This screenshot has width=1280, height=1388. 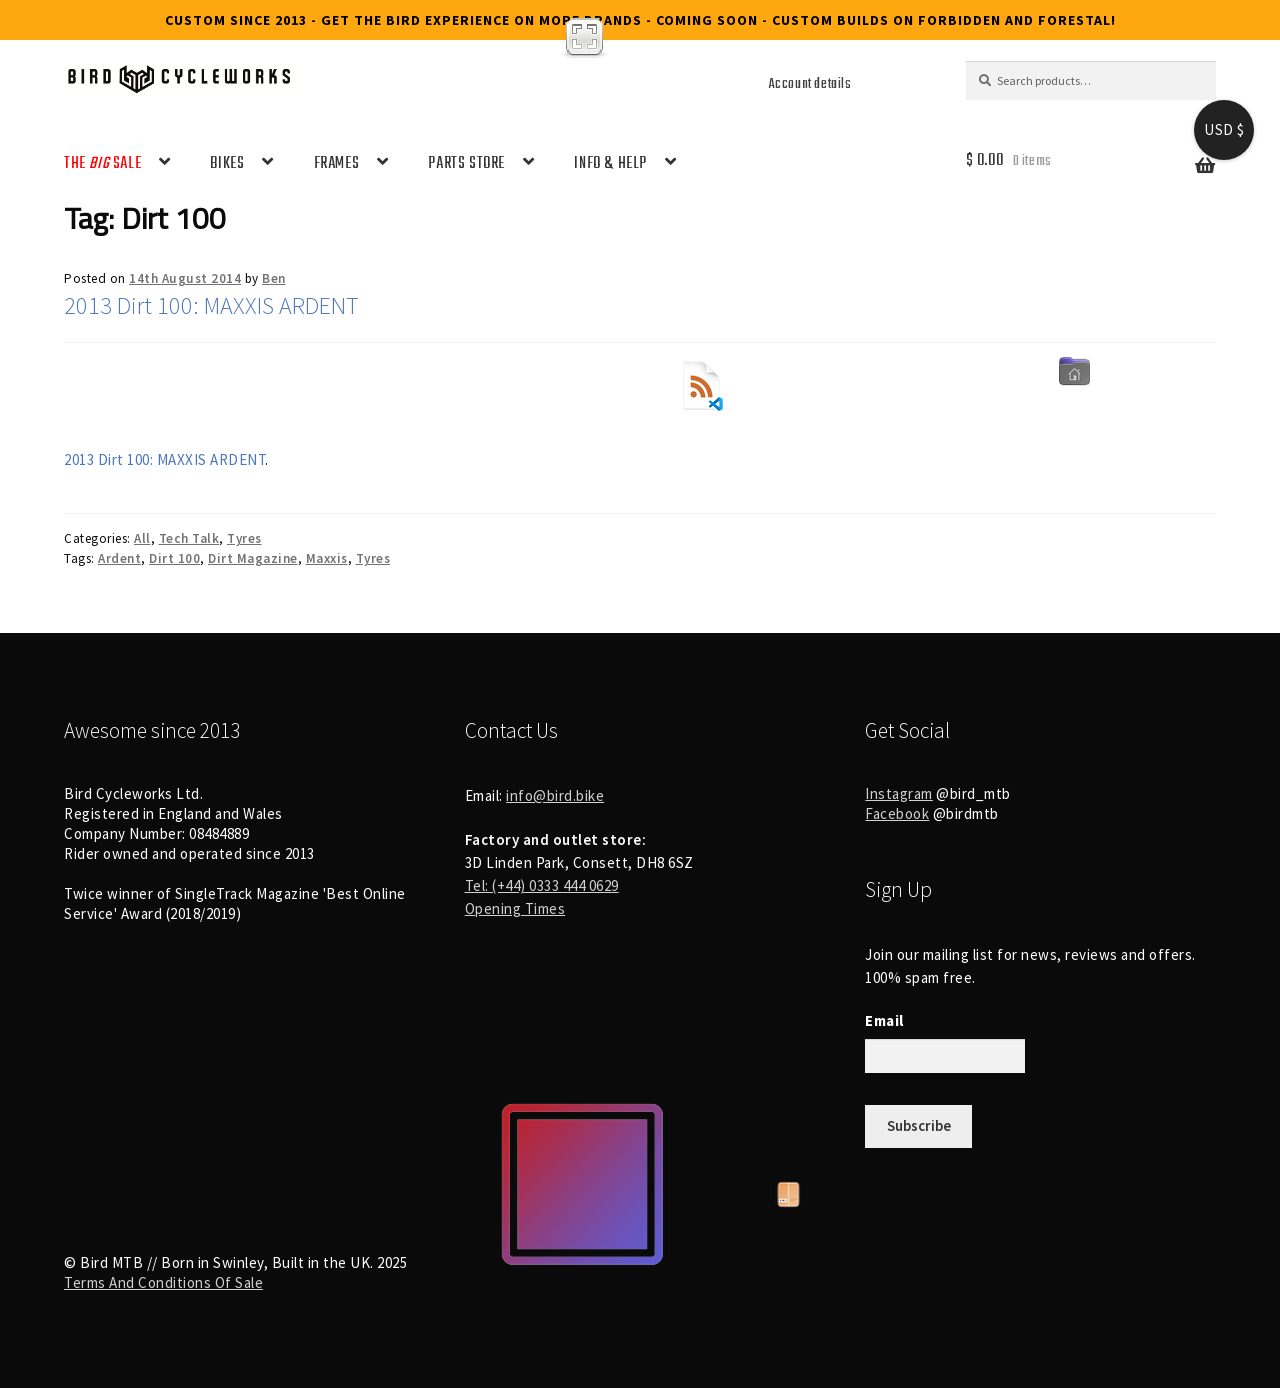 What do you see at coordinates (1074, 370) in the screenshot?
I see `access your home folder` at bounding box center [1074, 370].